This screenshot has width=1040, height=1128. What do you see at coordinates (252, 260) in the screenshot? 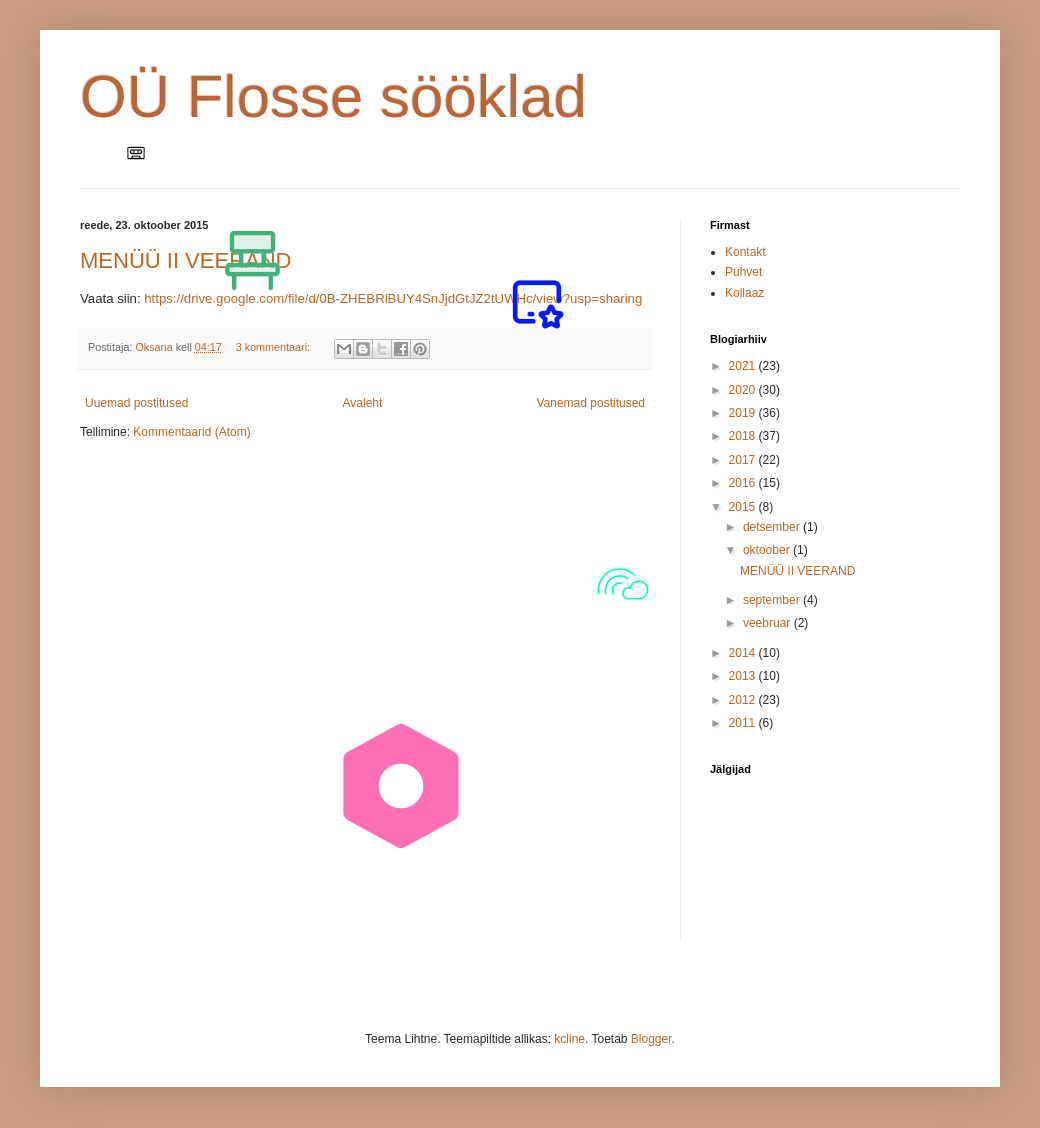
I see `browse furniture or seating options` at bounding box center [252, 260].